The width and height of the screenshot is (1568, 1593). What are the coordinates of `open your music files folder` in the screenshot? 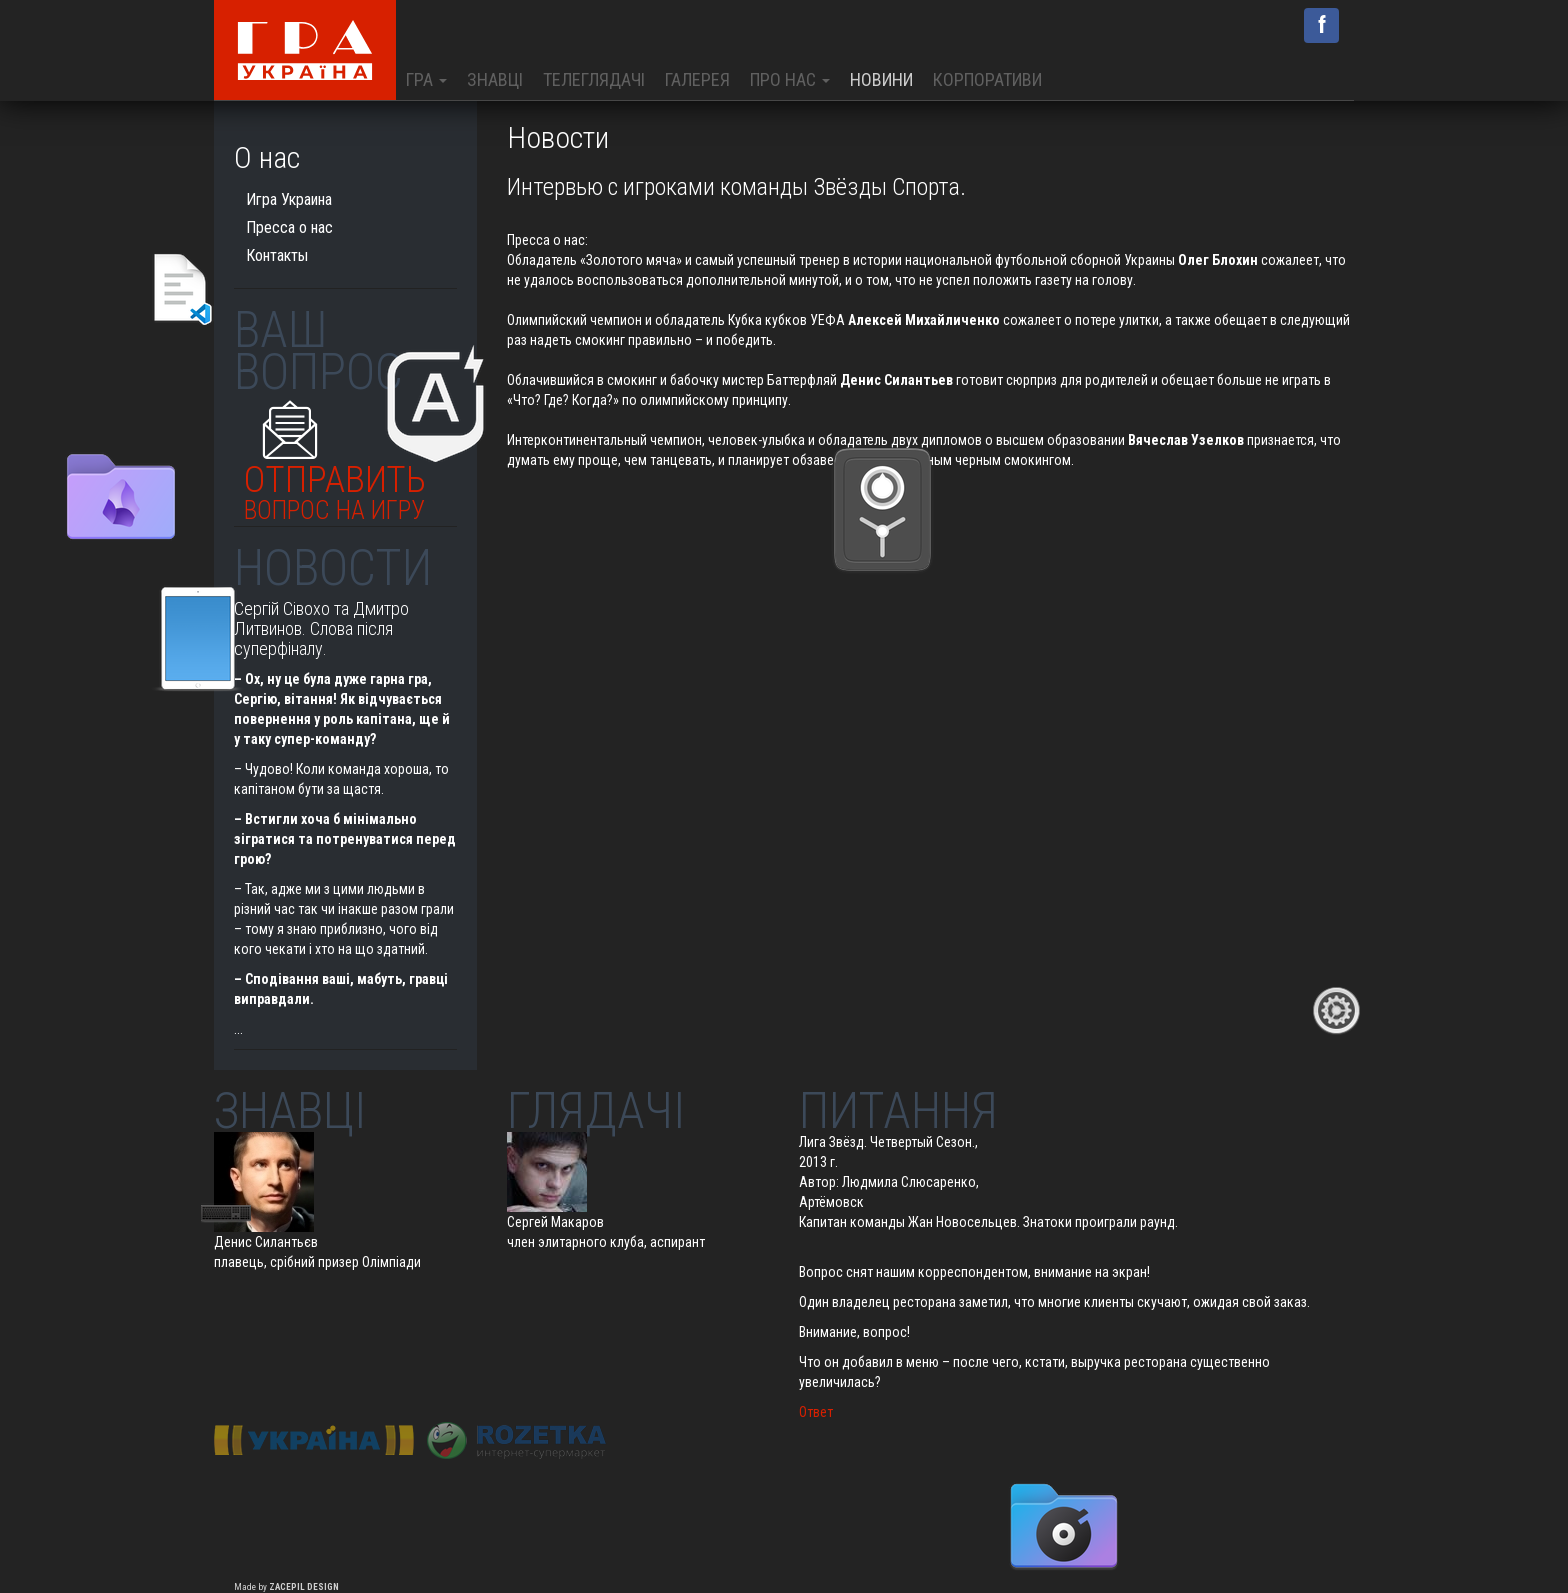 It's located at (1063, 1528).